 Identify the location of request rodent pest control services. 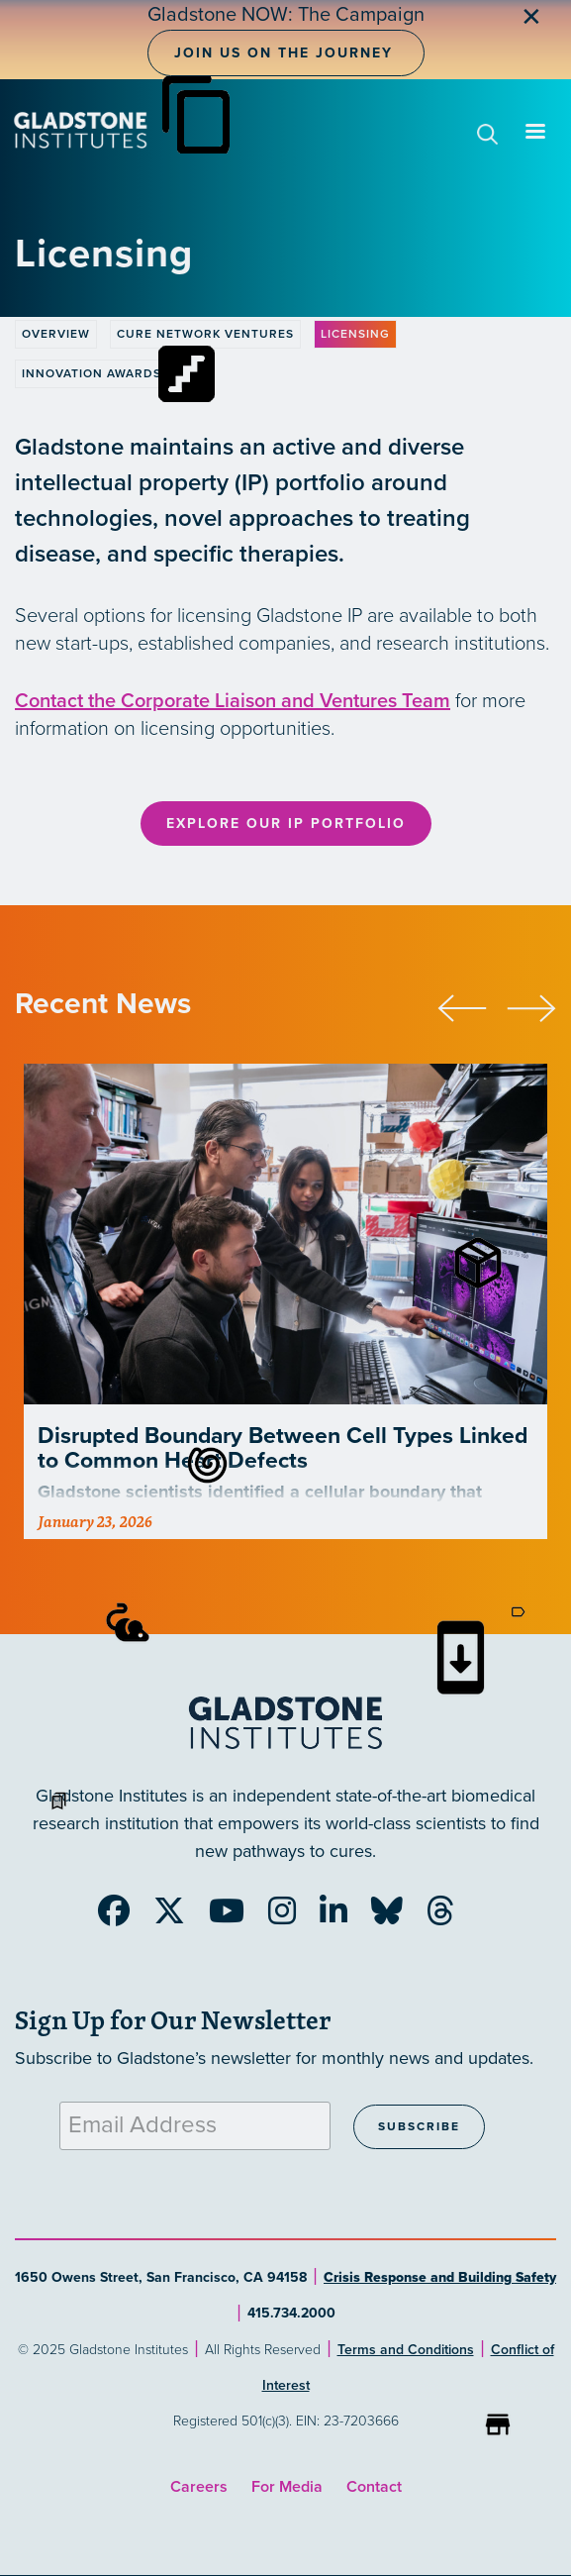
(128, 1622).